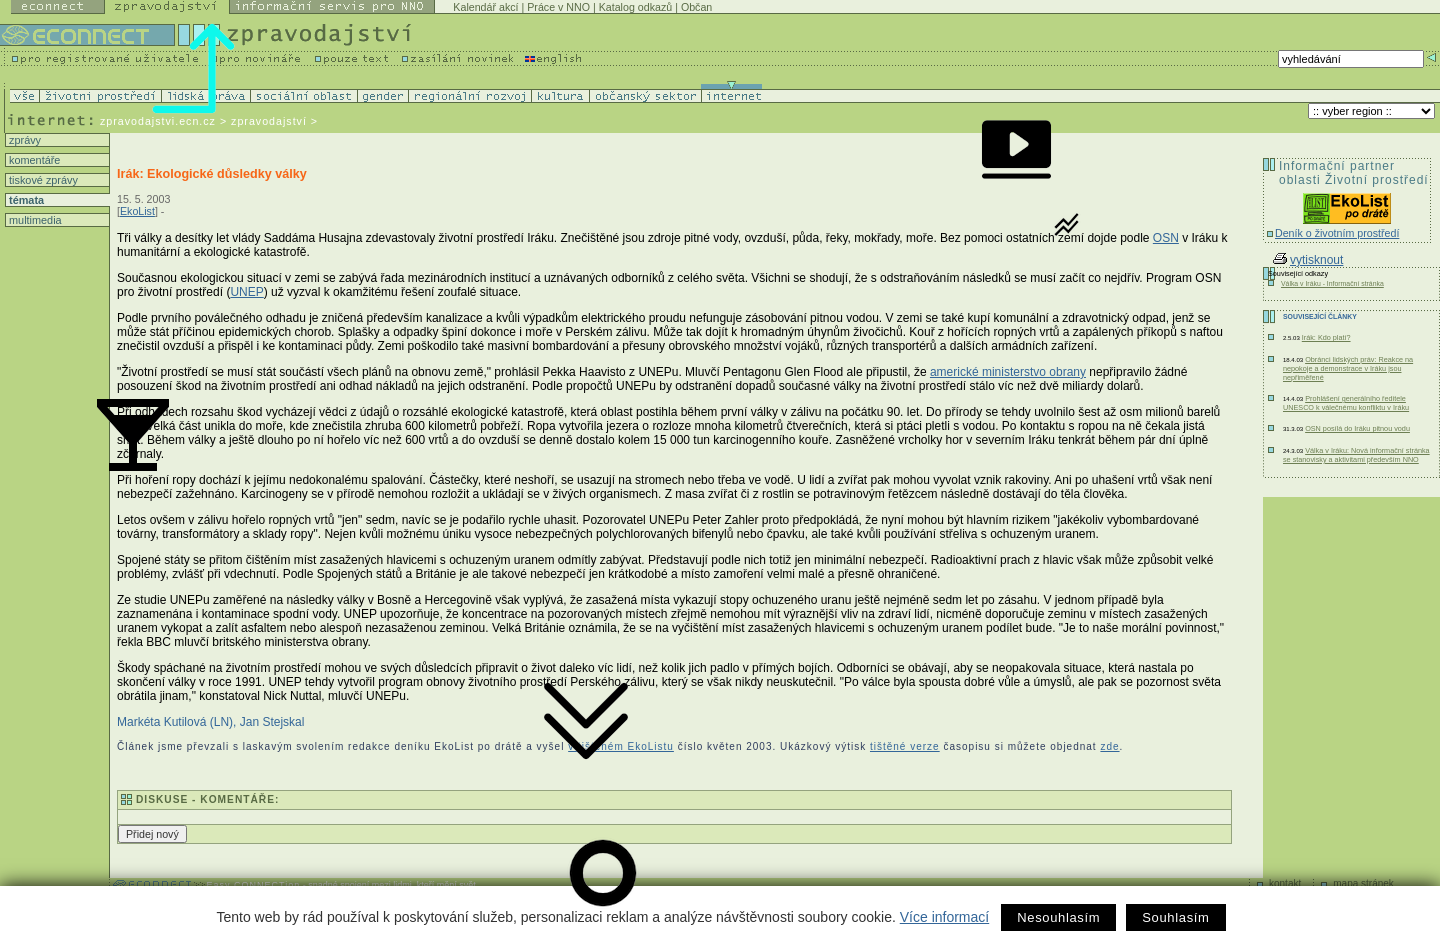  What do you see at coordinates (1016, 149) in the screenshot?
I see `play a video` at bounding box center [1016, 149].